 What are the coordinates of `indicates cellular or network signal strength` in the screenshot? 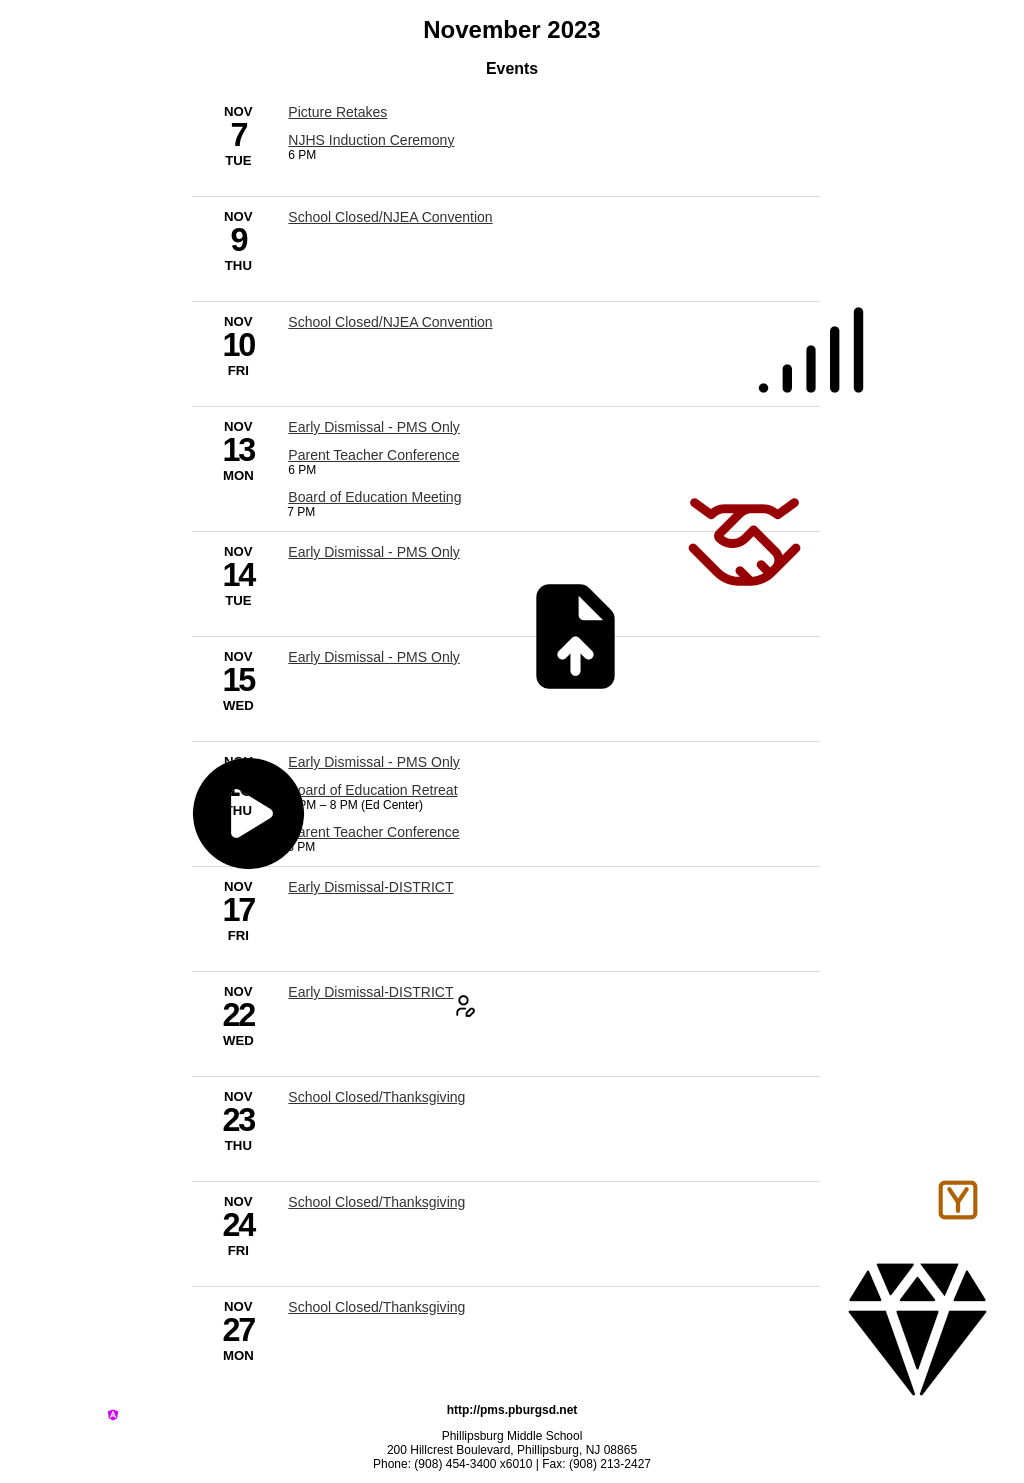 It's located at (811, 350).